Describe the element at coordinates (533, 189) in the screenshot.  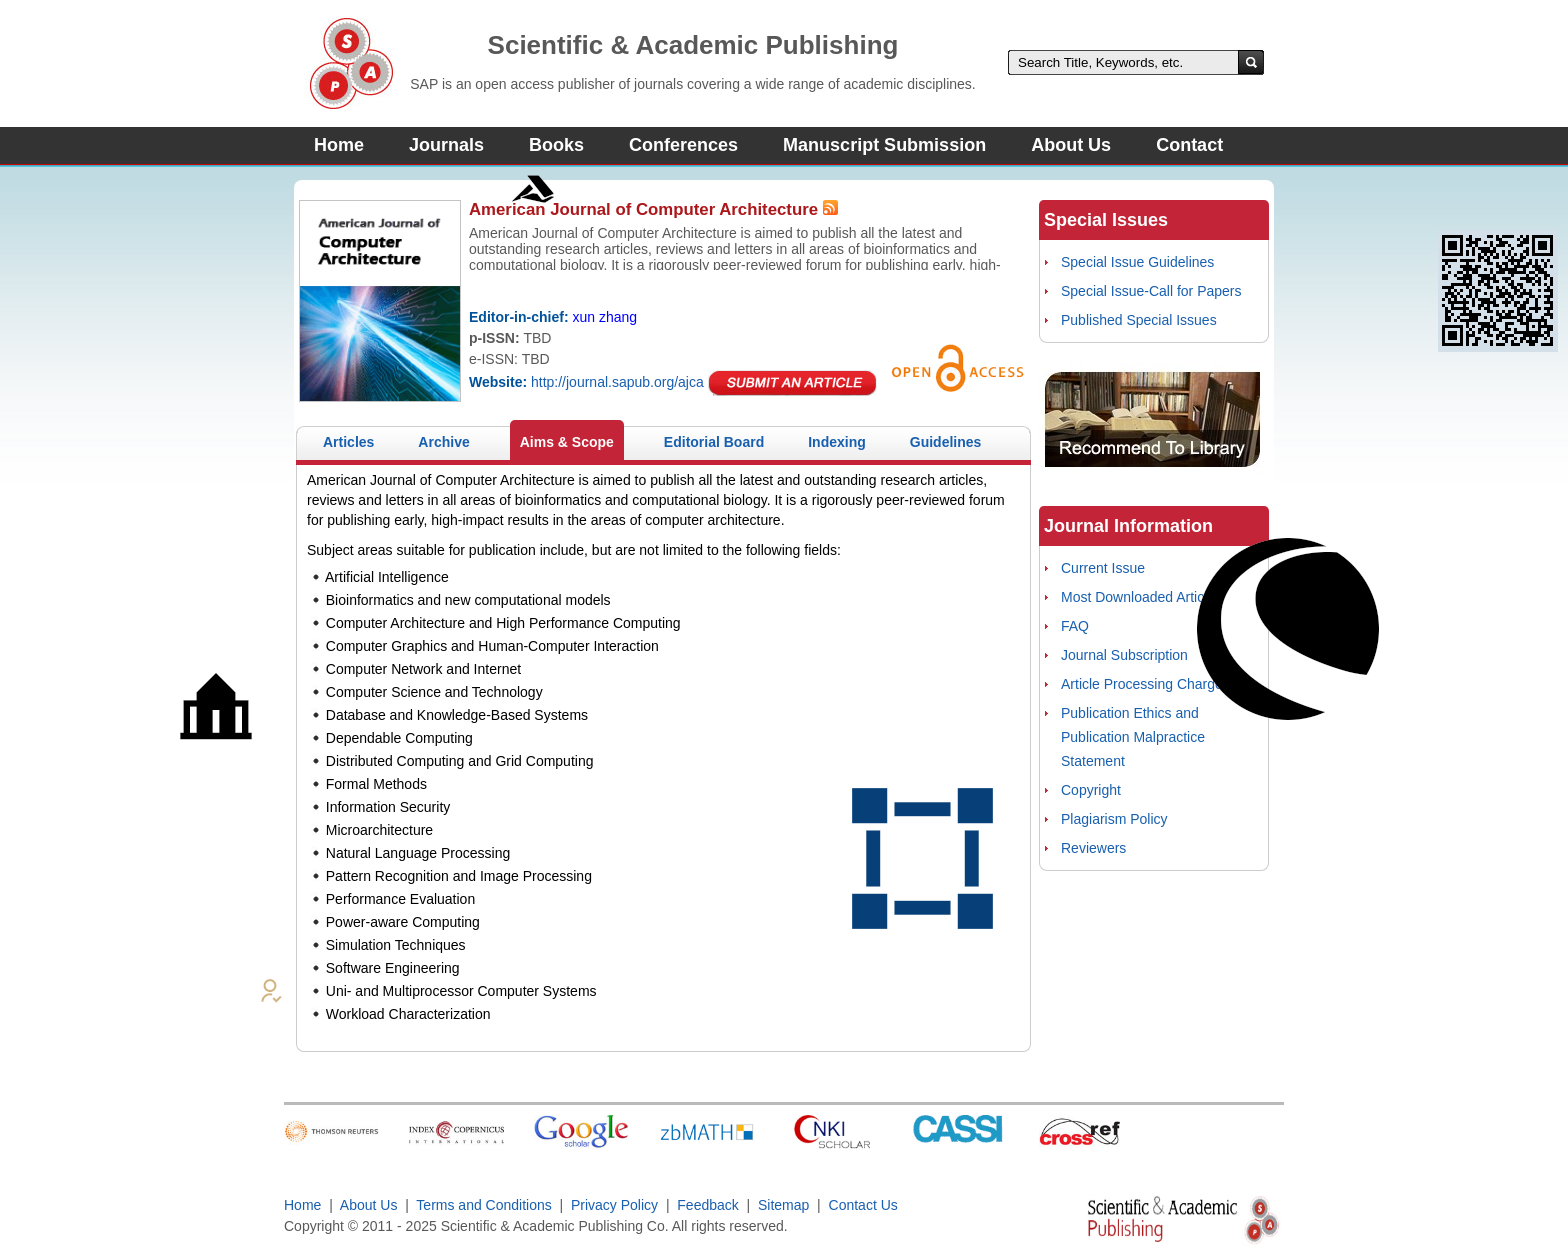
I see `accusoft company logo` at that location.